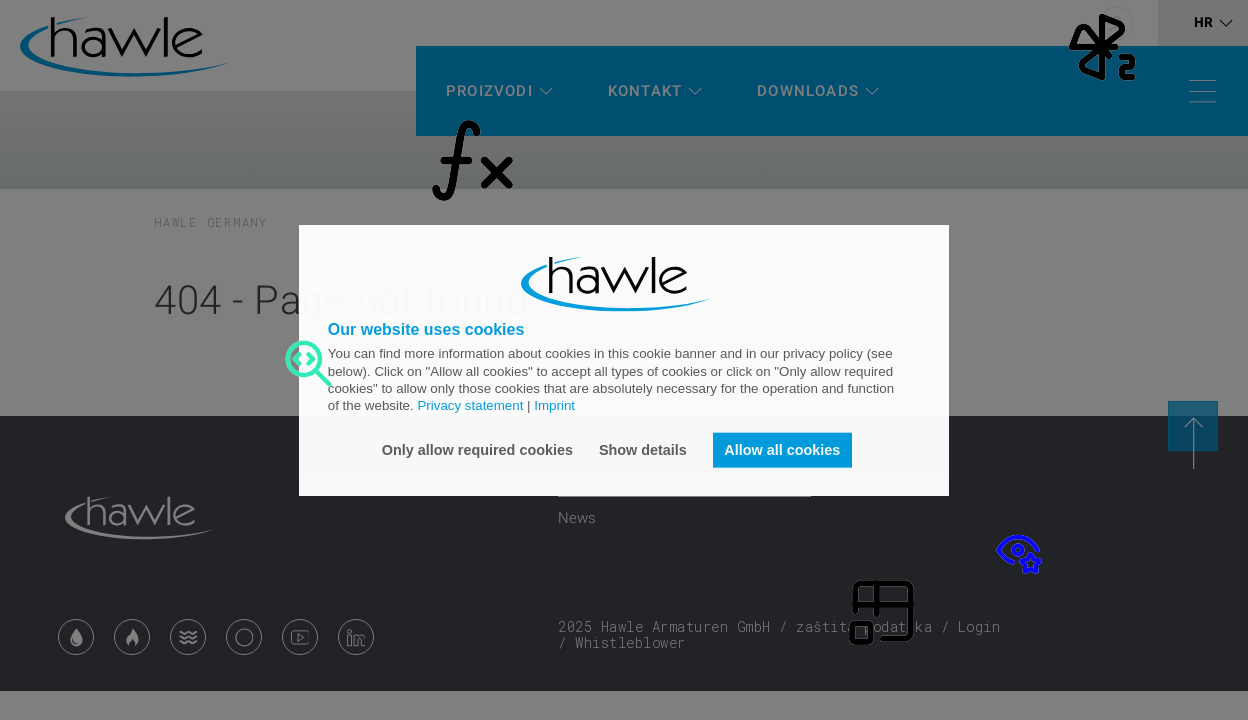 The image size is (1248, 720). I want to click on insert a mathematical function or formula, so click(472, 160).